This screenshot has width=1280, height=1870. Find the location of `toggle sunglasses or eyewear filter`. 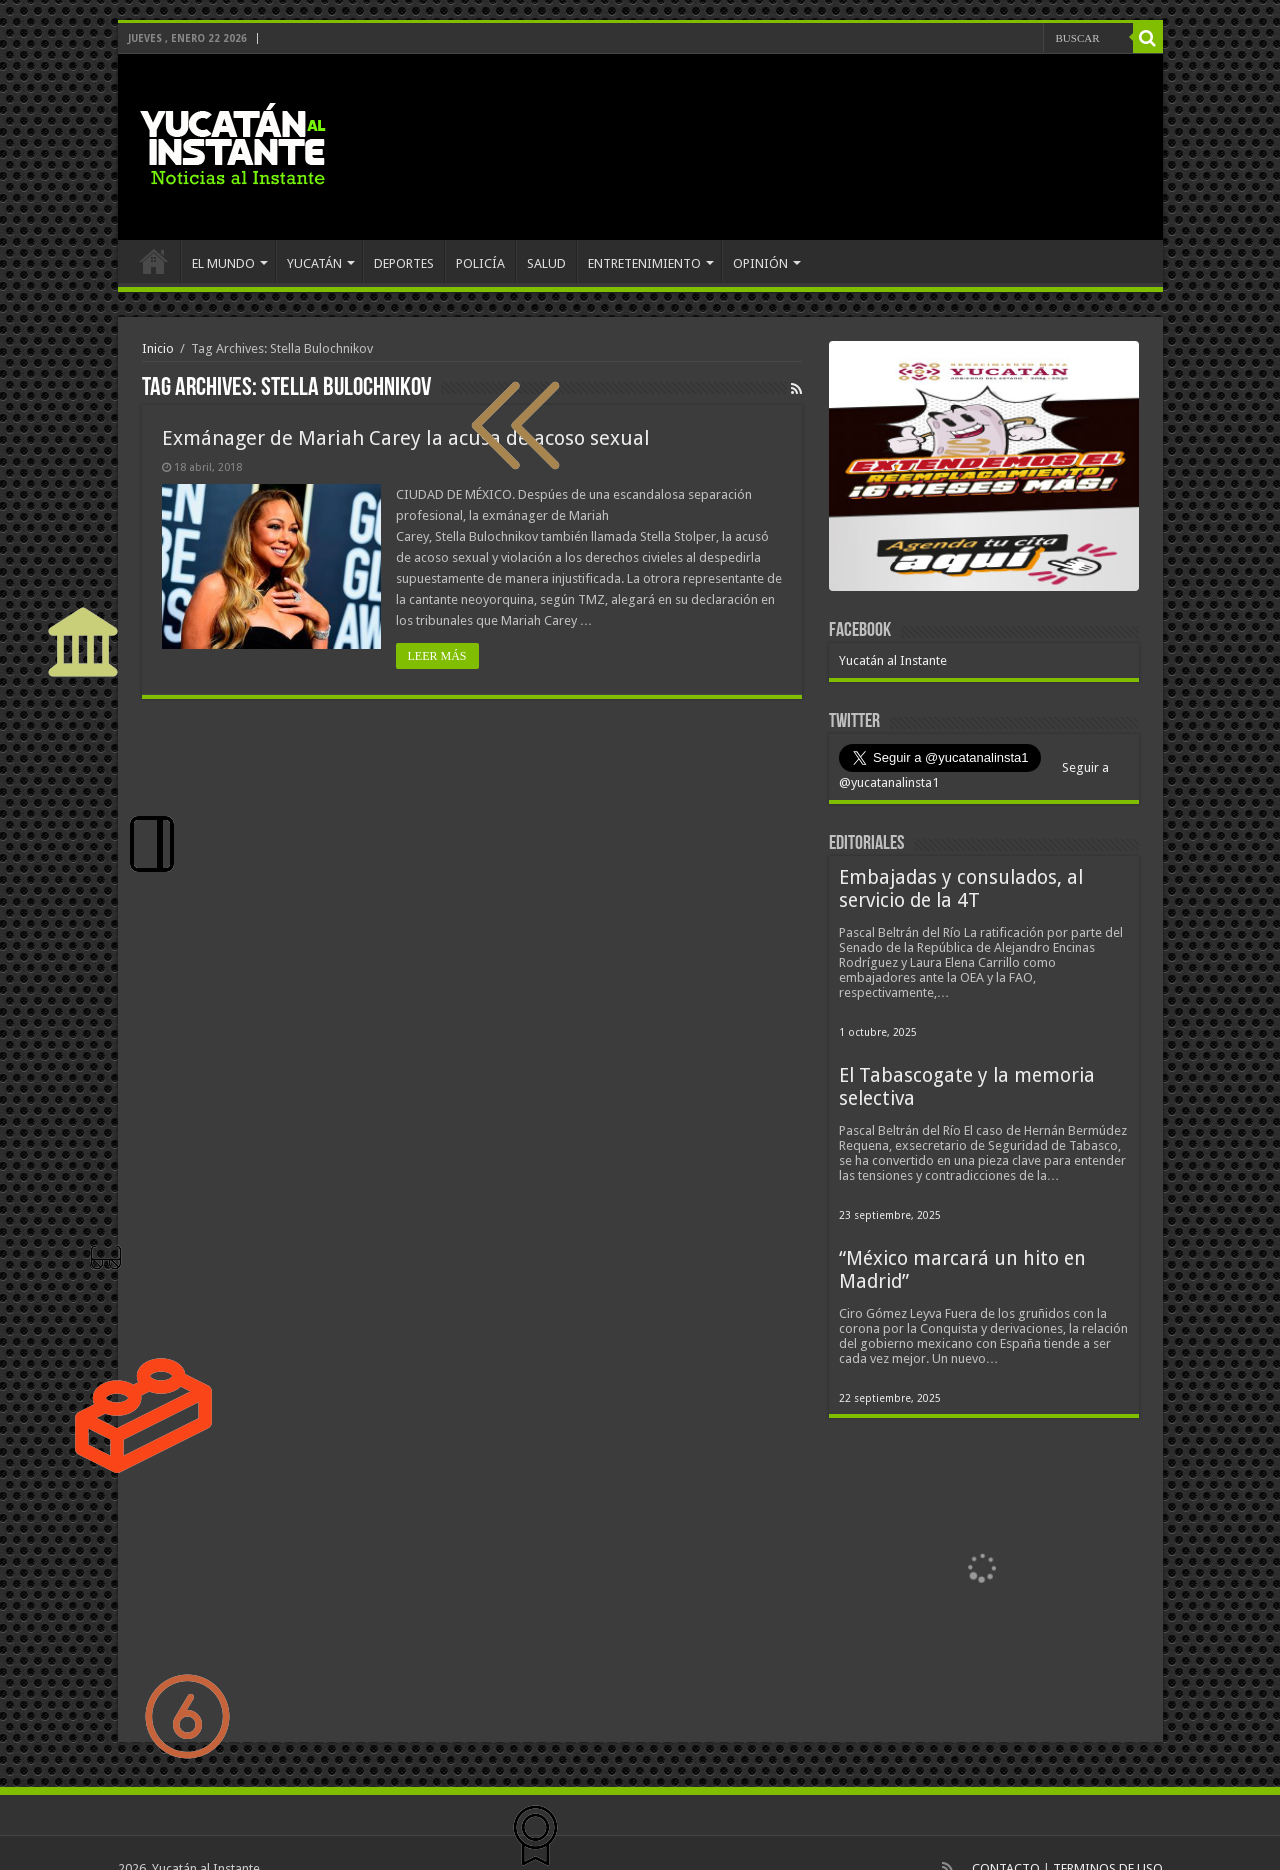

toggle sunglasses or eyewear filter is located at coordinates (106, 1258).